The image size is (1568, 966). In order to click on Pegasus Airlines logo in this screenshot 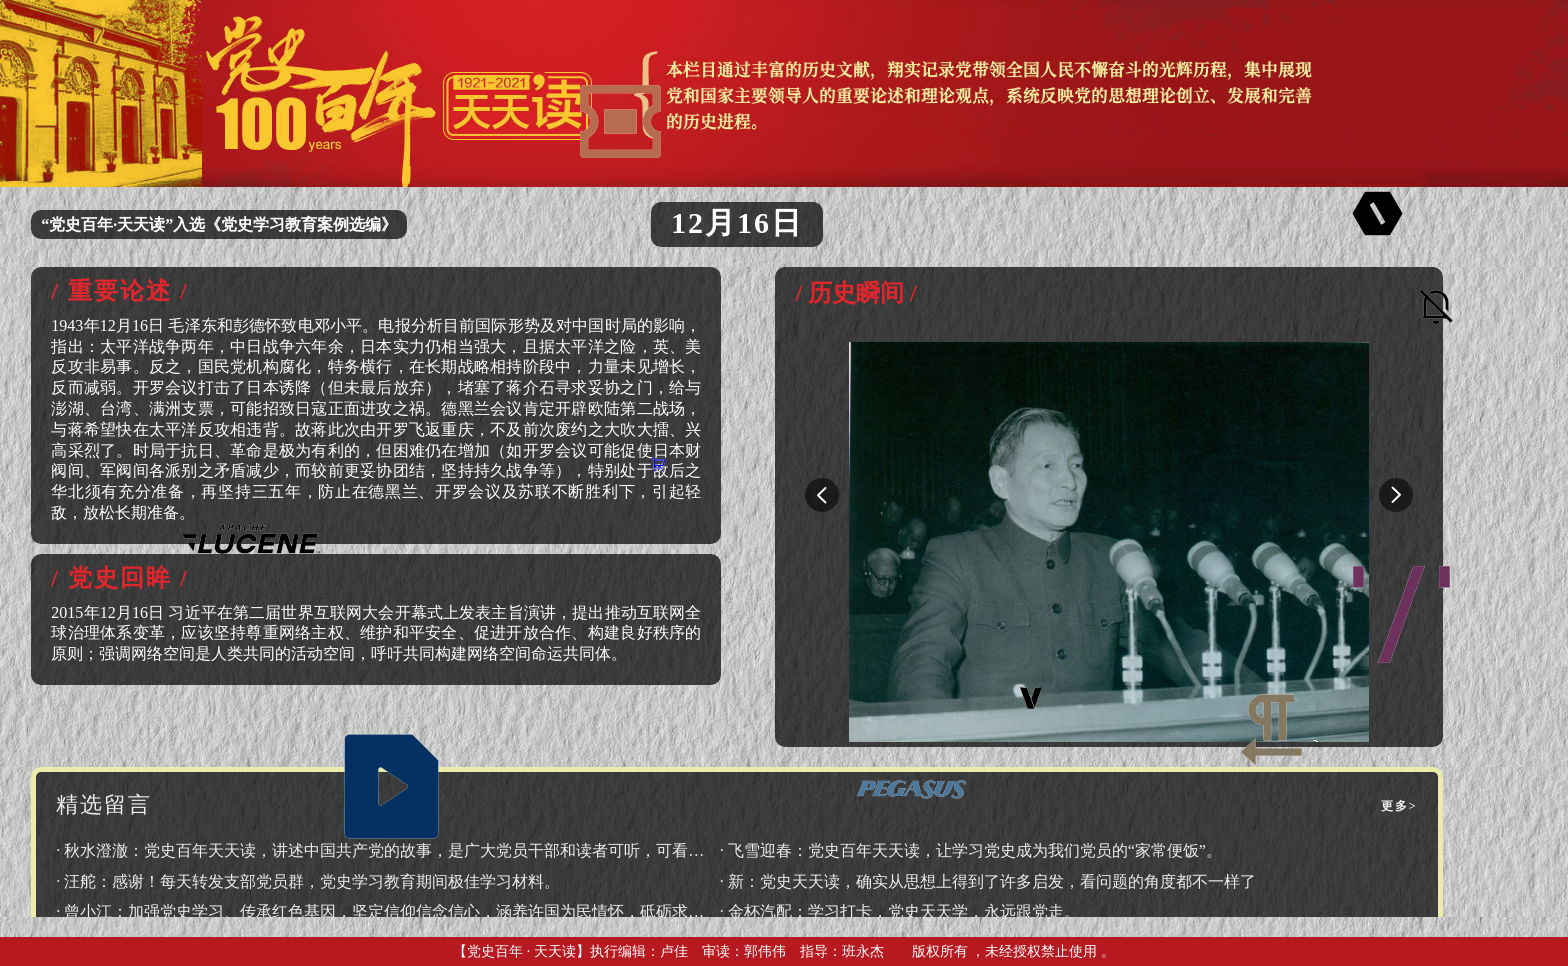, I will do `click(911, 789)`.